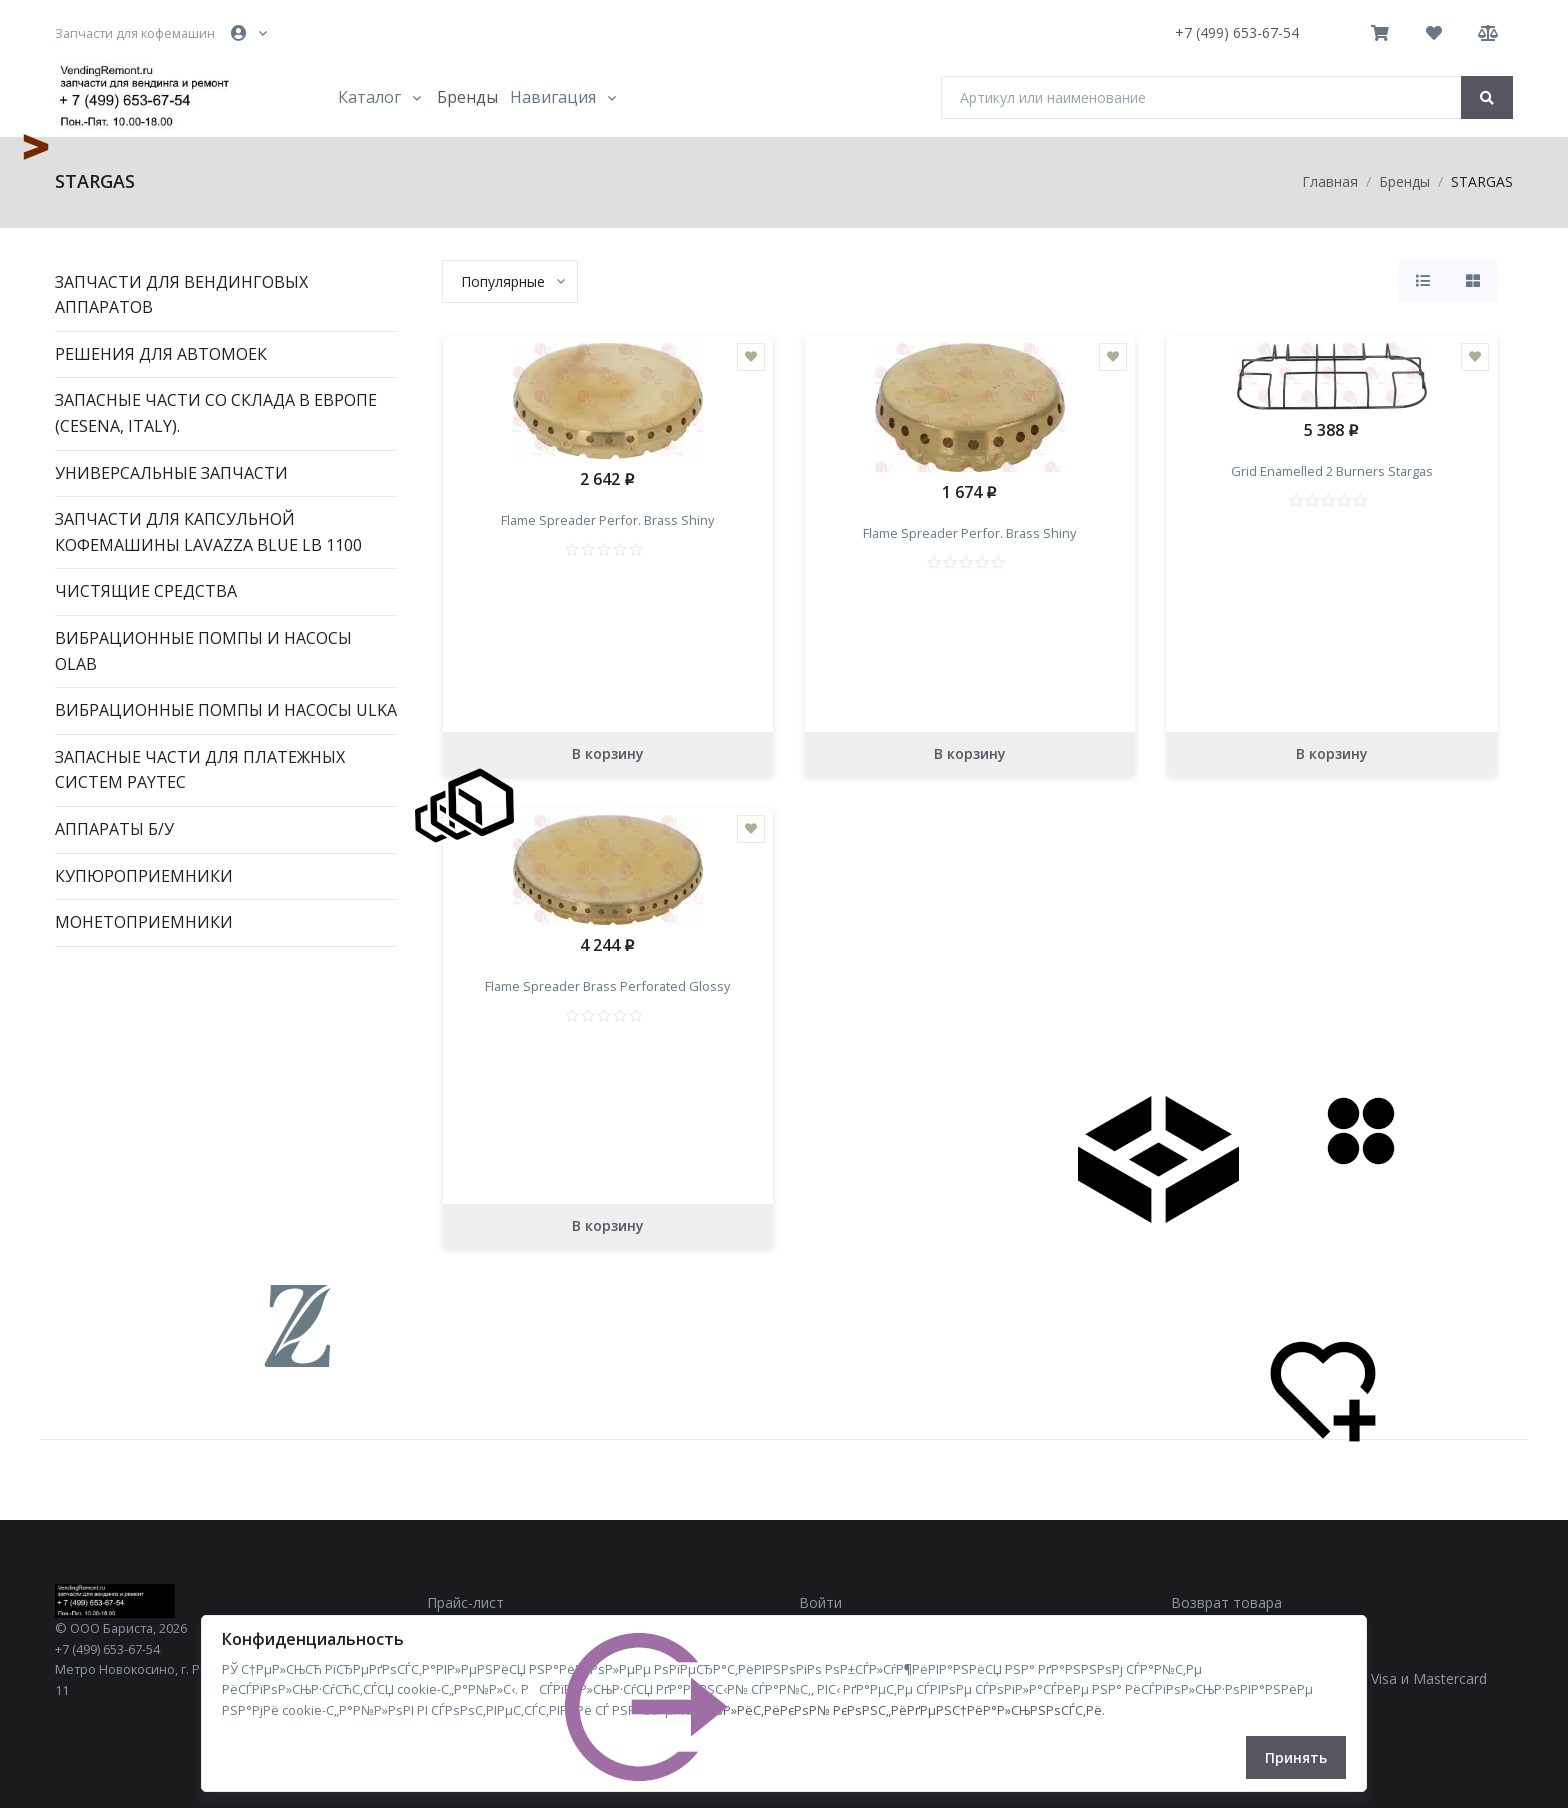  What do you see at coordinates (1361, 1131) in the screenshot?
I see `open the app drawer or launcher` at bounding box center [1361, 1131].